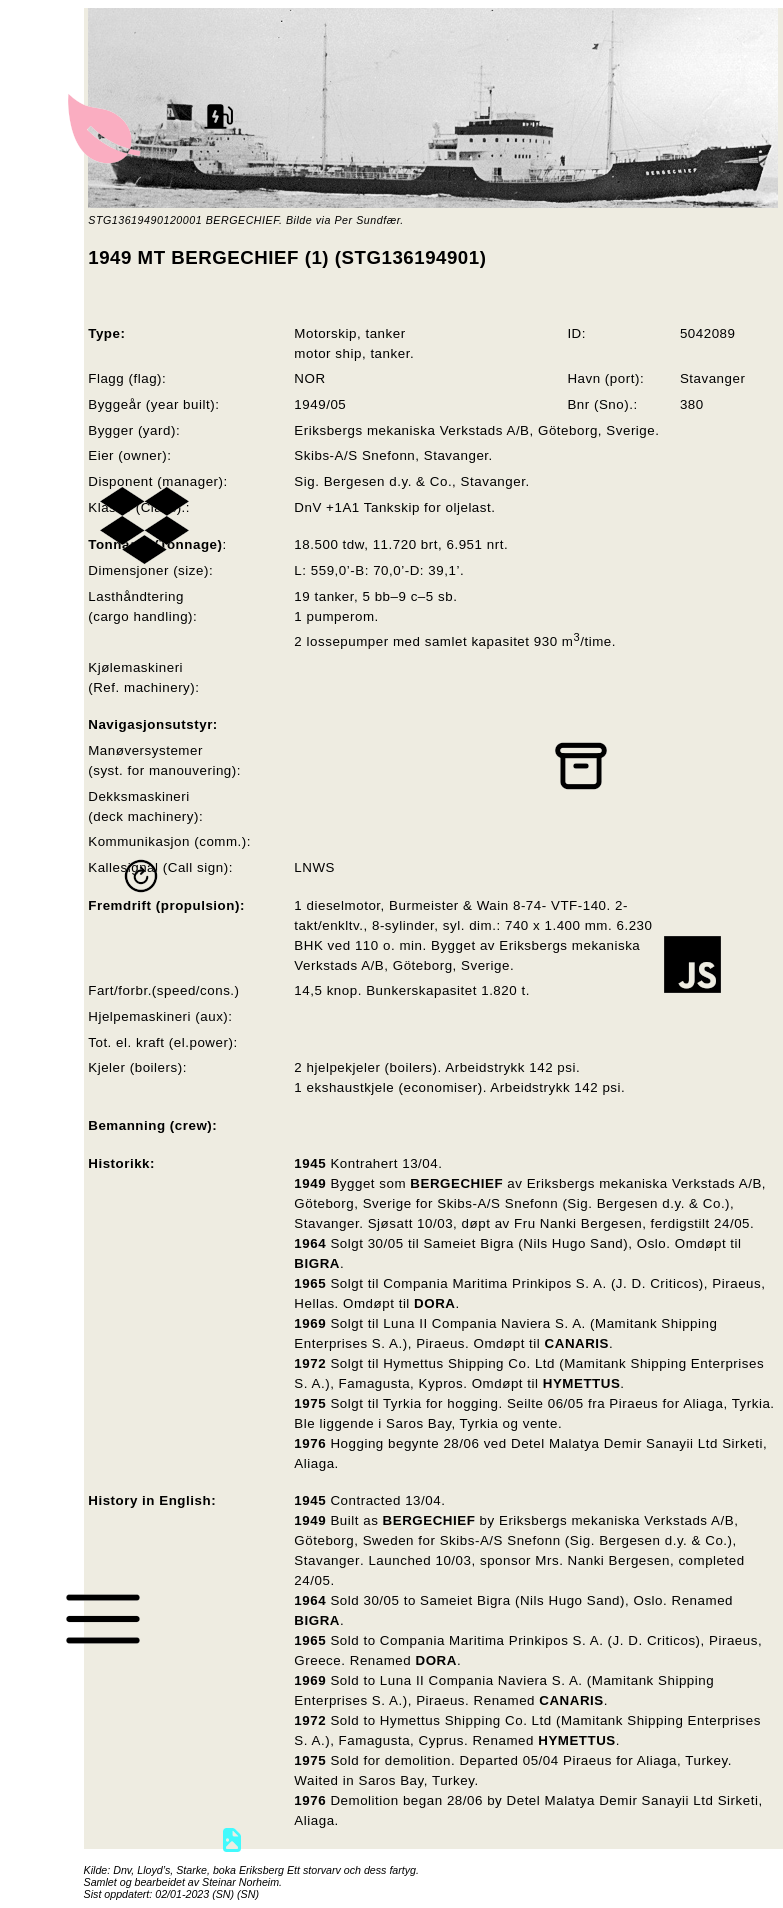  Describe the element at coordinates (581, 766) in the screenshot. I see `archive this item` at that location.